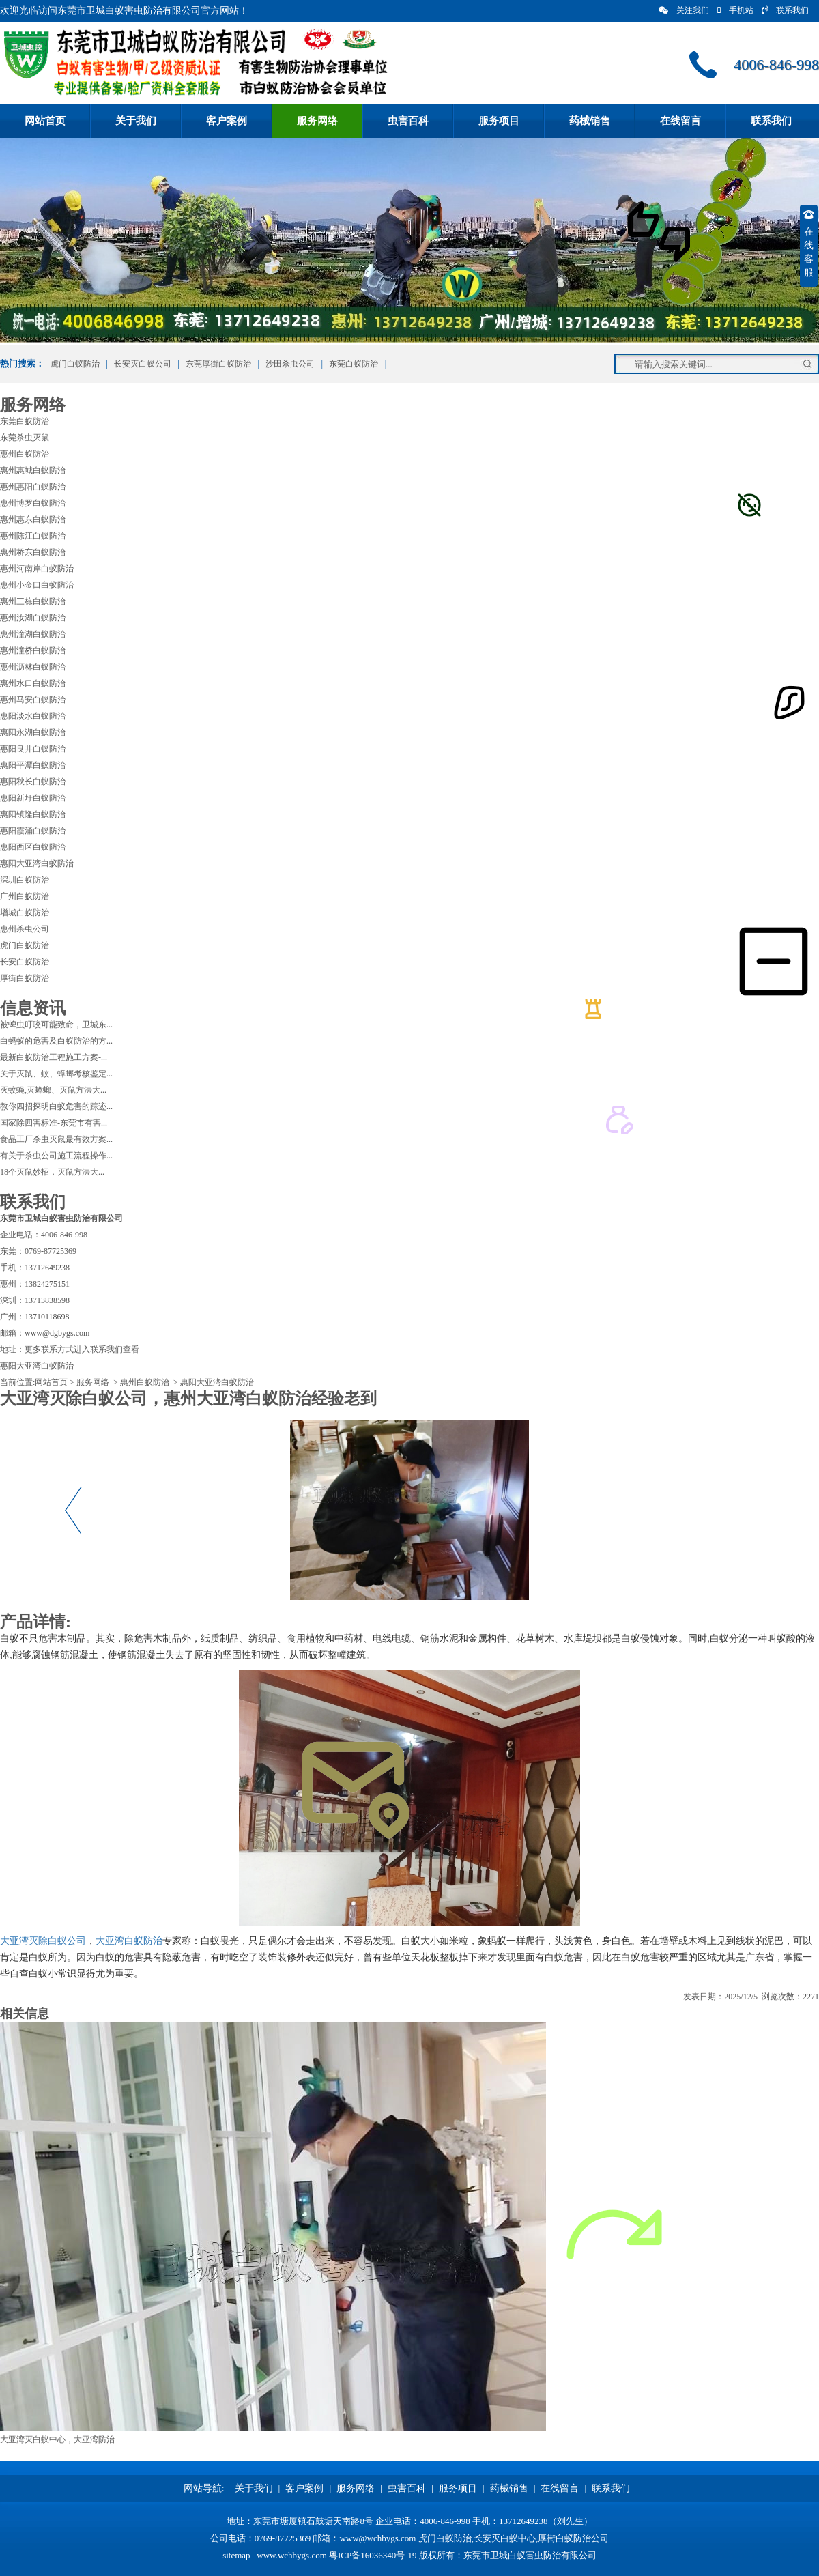 This screenshot has width=819, height=2576. What do you see at coordinates (353, 1782) in the screenshot?
I see `view location-tagged emails` at bounding box center [353, 1782].